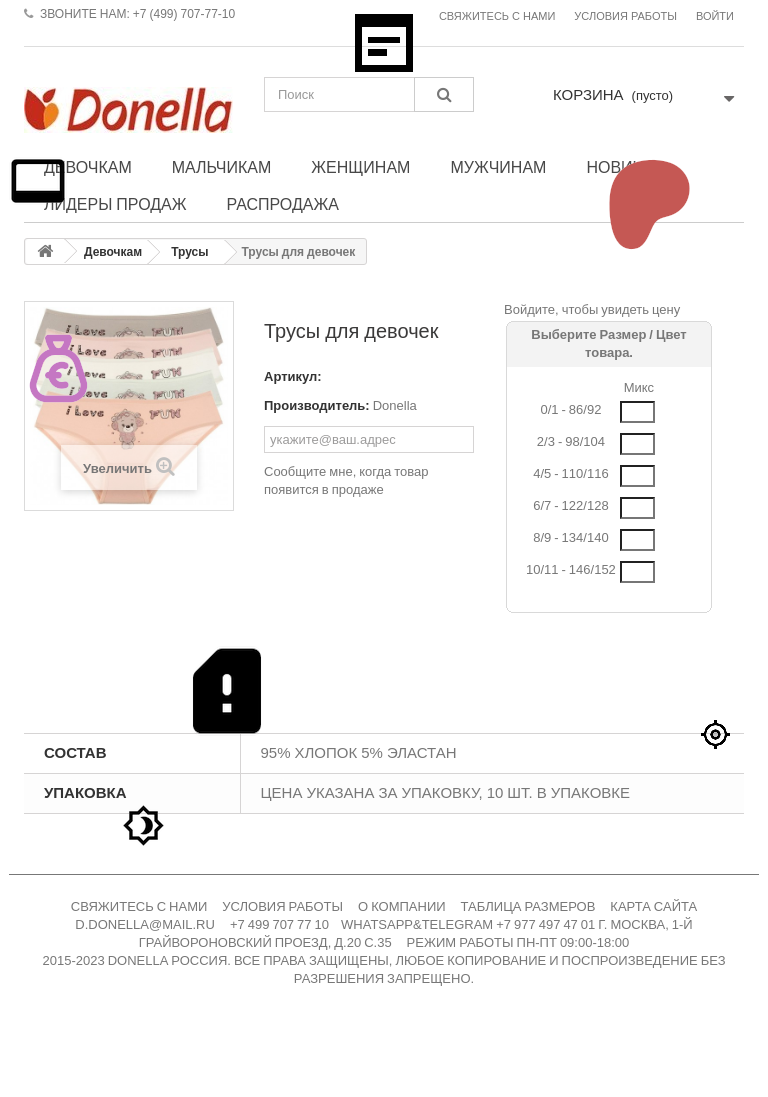 The width and height of the screenshot is (768, 1097). I want to click on toggle dark mode or night theme, so click(143, 825).